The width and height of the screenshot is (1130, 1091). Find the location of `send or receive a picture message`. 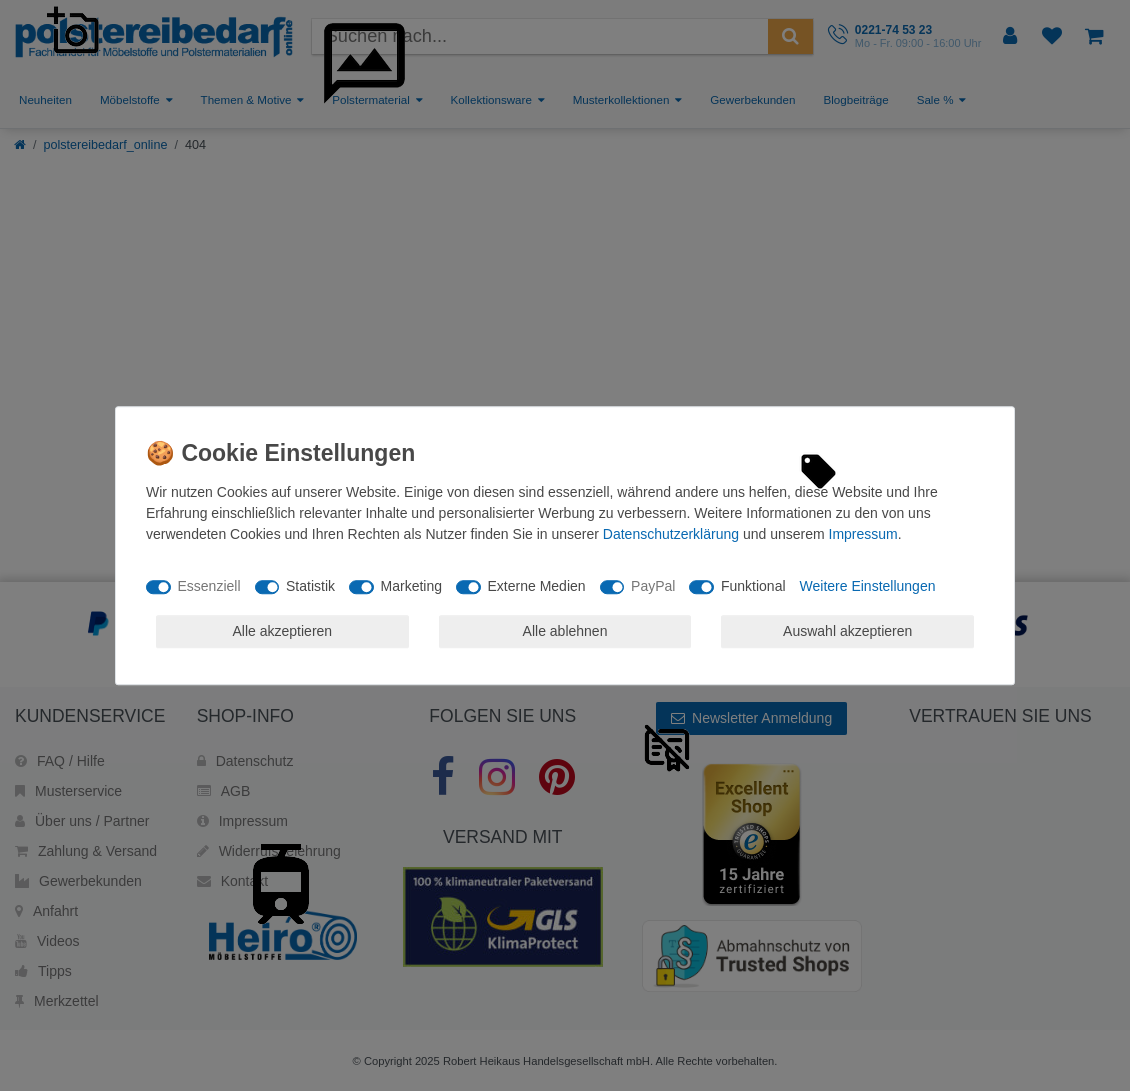

send or receive a picture message is located at coordinates (364, 63).